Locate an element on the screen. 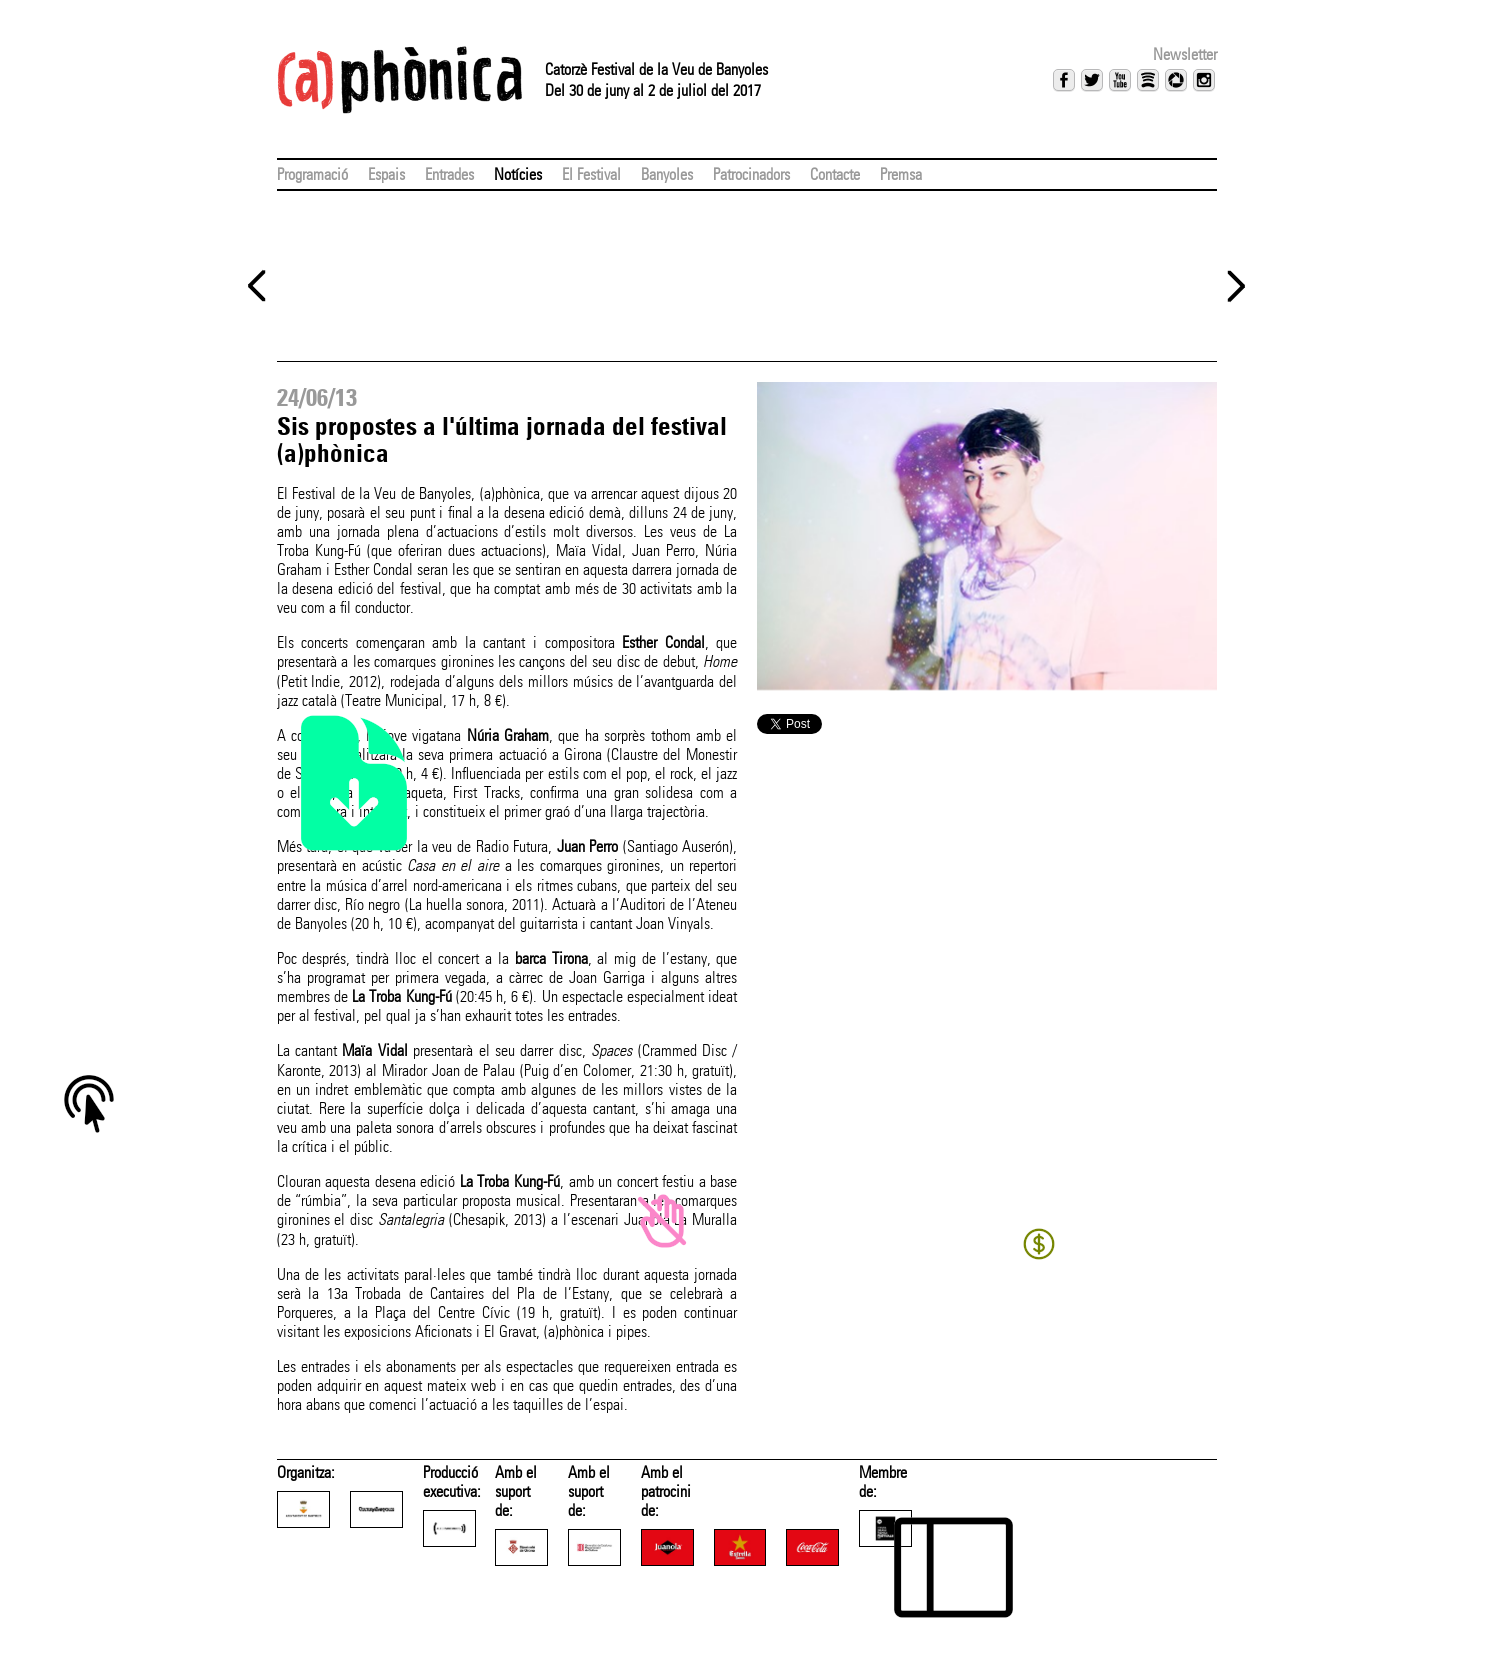 This screenshot has width=1494, height=1672. disable touch or gesture controls is located at coordinates (662, 1221).